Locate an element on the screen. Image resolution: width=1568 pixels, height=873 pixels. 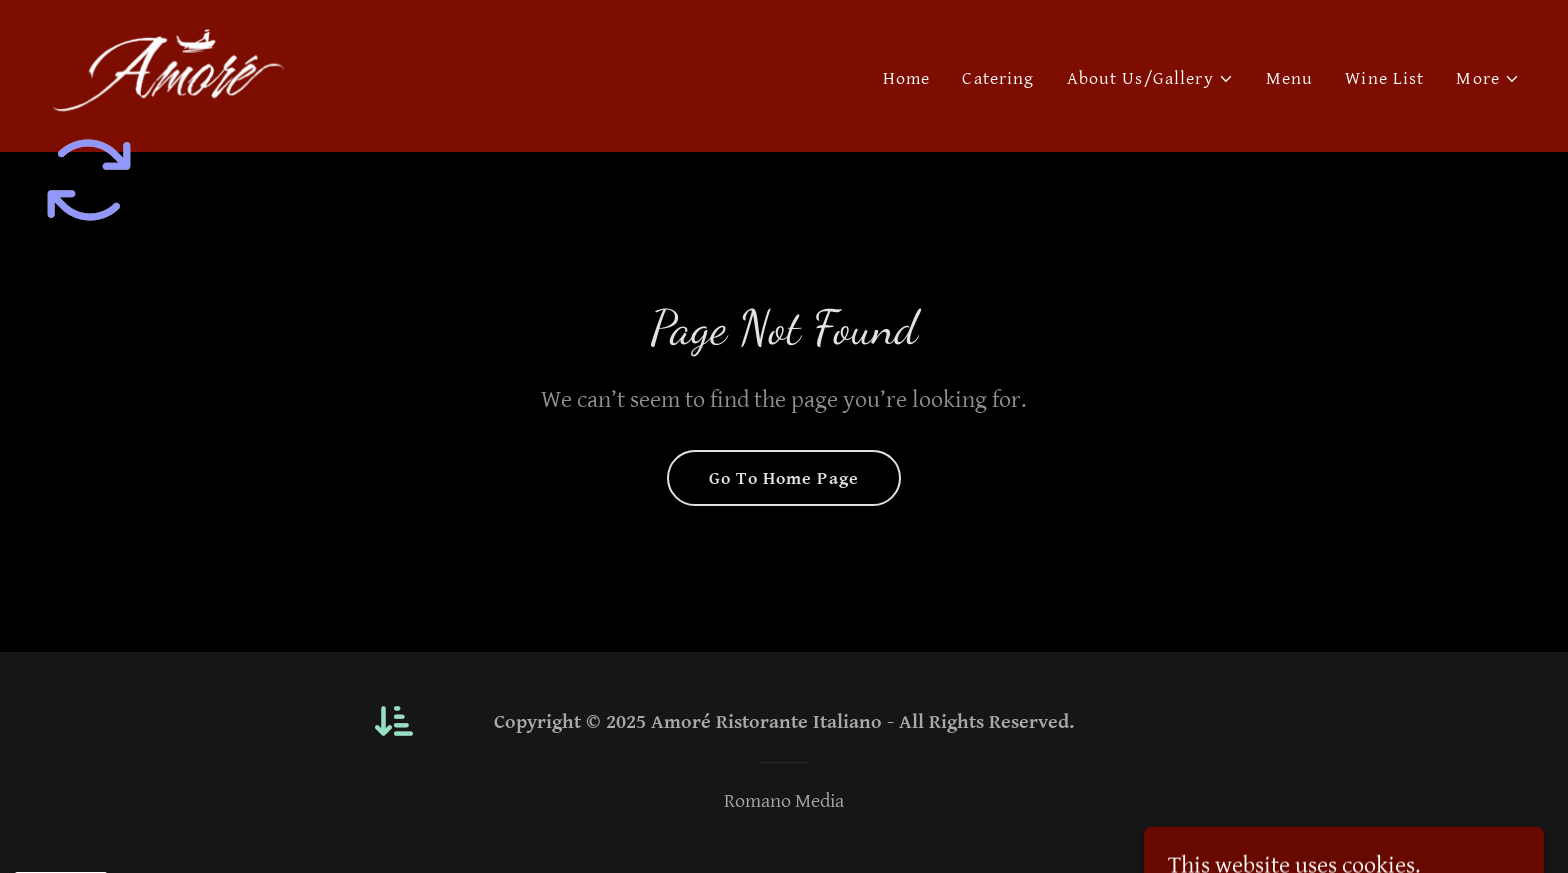
sort items in ascending order is located at coordinates (394, 721).